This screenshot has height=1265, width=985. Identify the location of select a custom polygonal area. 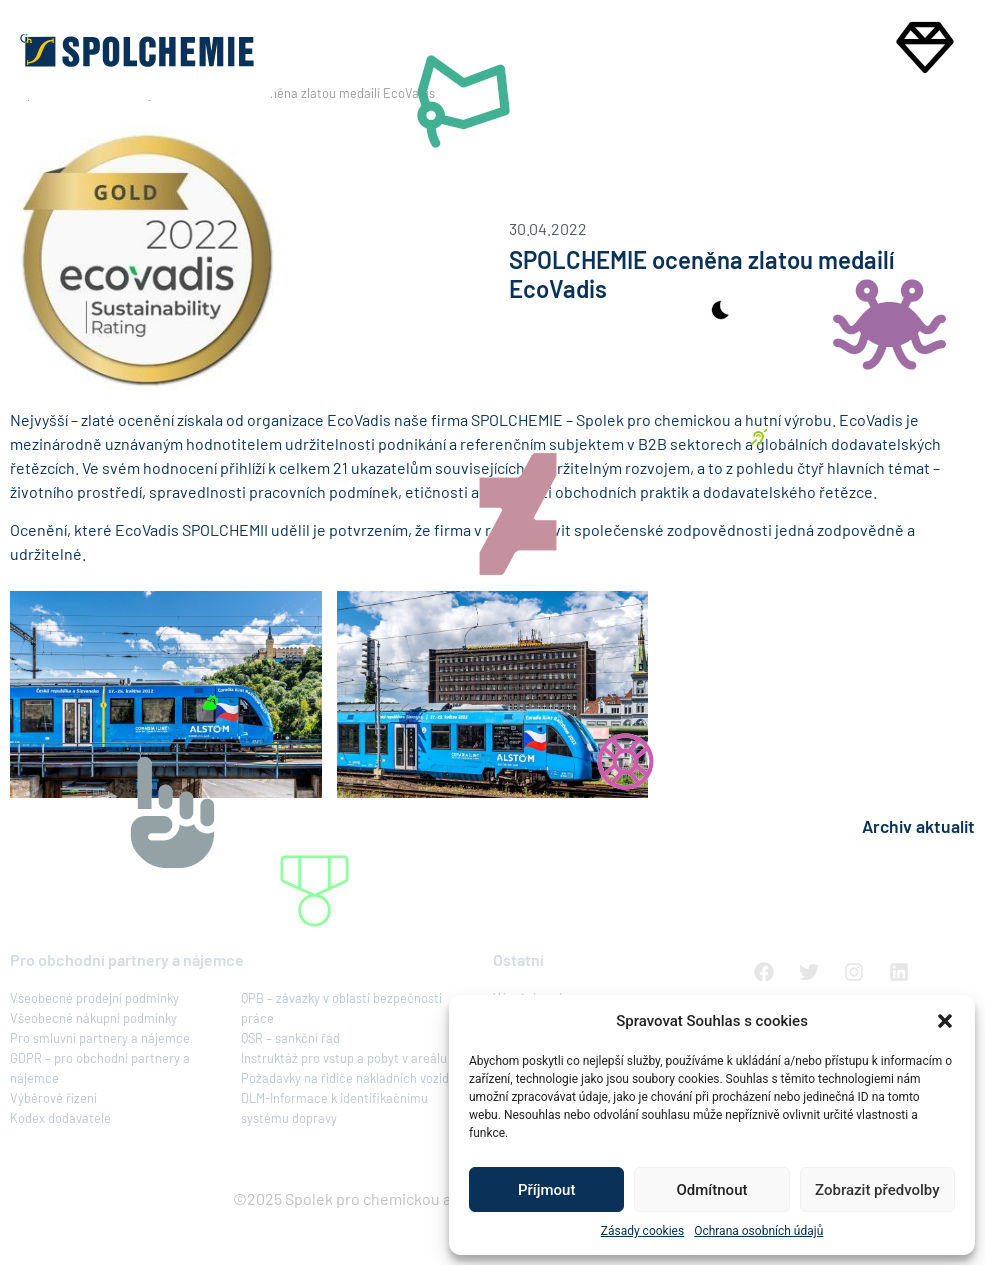
(463, 101).